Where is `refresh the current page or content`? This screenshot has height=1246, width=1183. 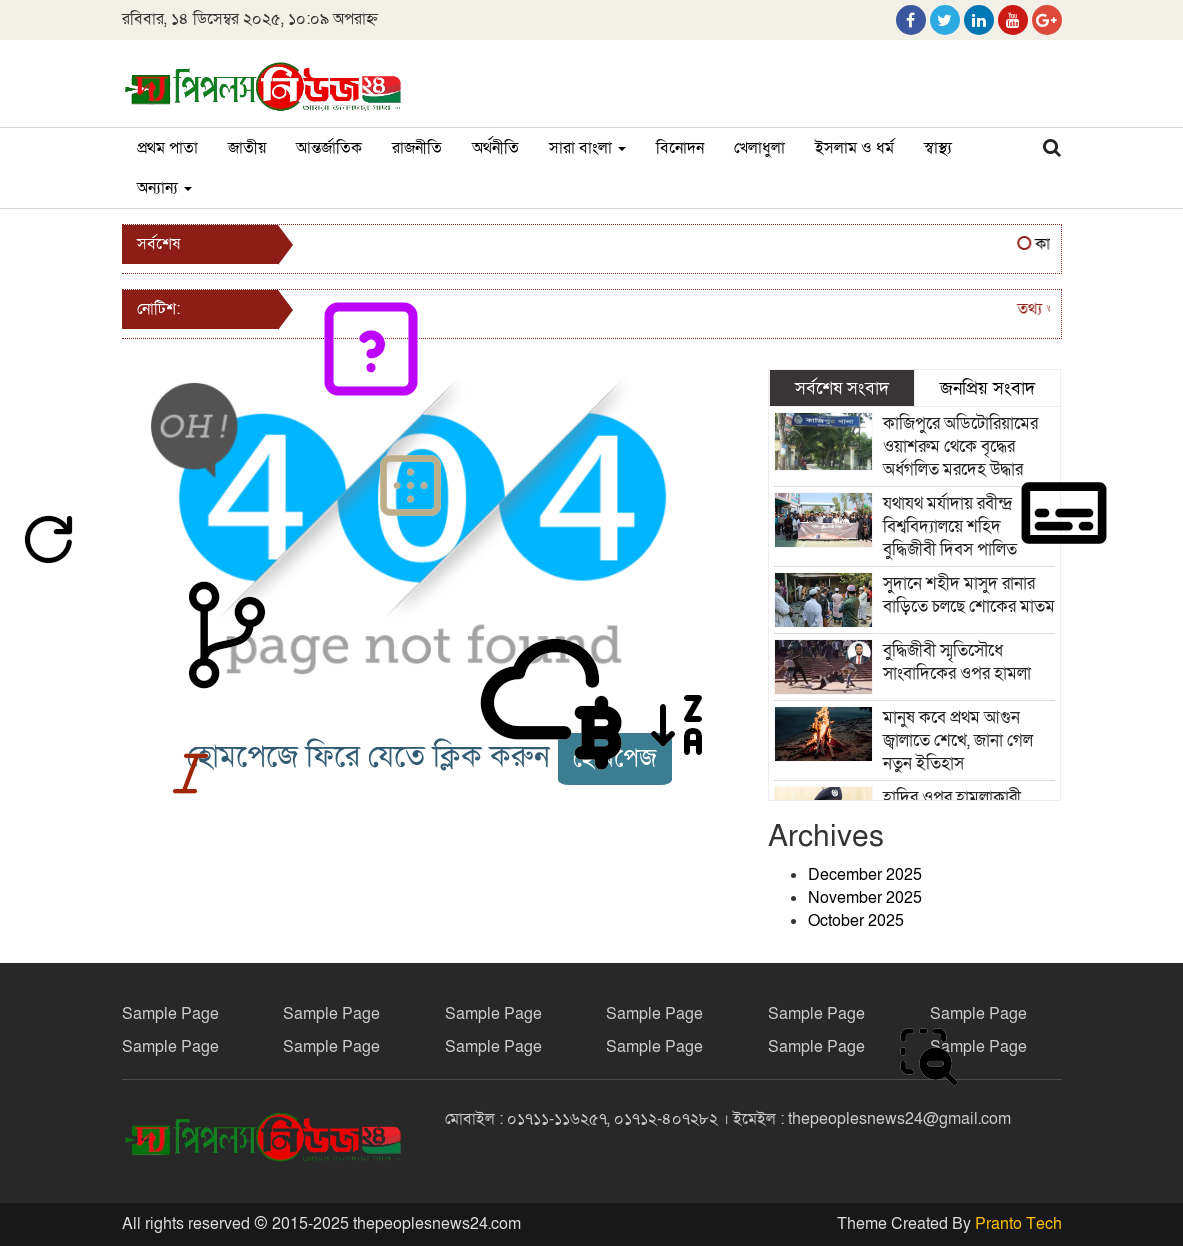
refresh the current page or content is located at coordinates (48, 539).